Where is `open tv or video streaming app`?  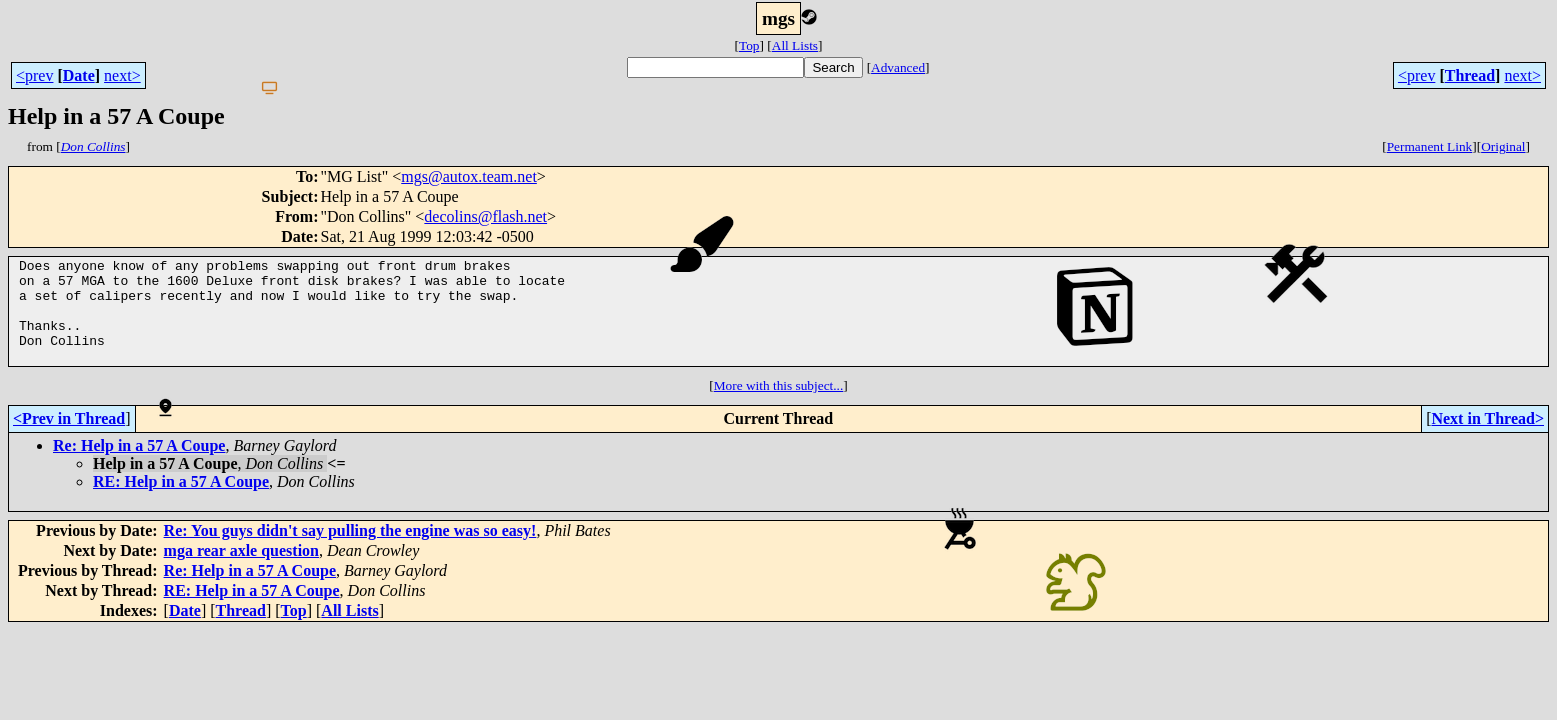 open tv or video streaming app is located at coordinates (269, 87).